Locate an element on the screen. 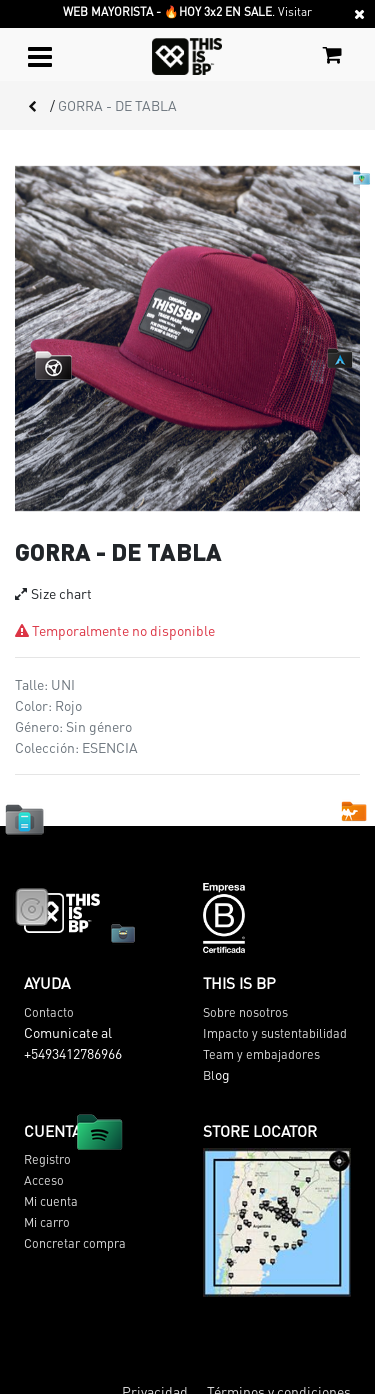  folder containing OCaml programming files is located at coordinates (354, 812).